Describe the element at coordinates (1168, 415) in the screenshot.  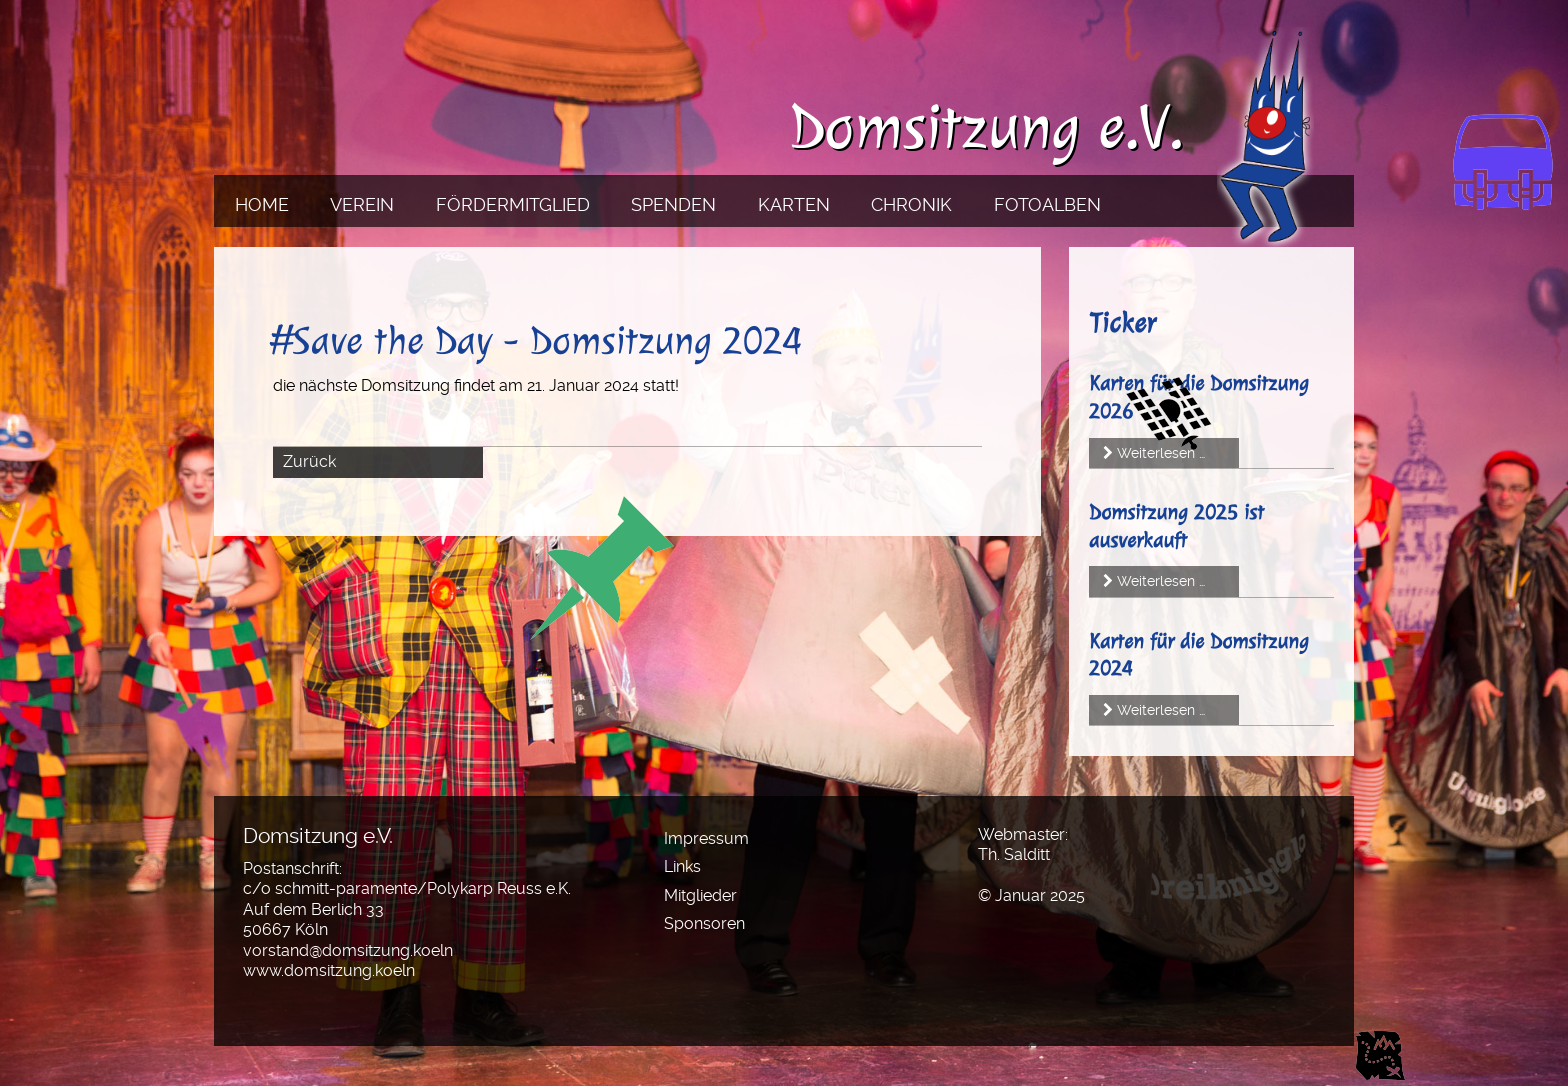
I see `access satellite or space-related features` at that location.